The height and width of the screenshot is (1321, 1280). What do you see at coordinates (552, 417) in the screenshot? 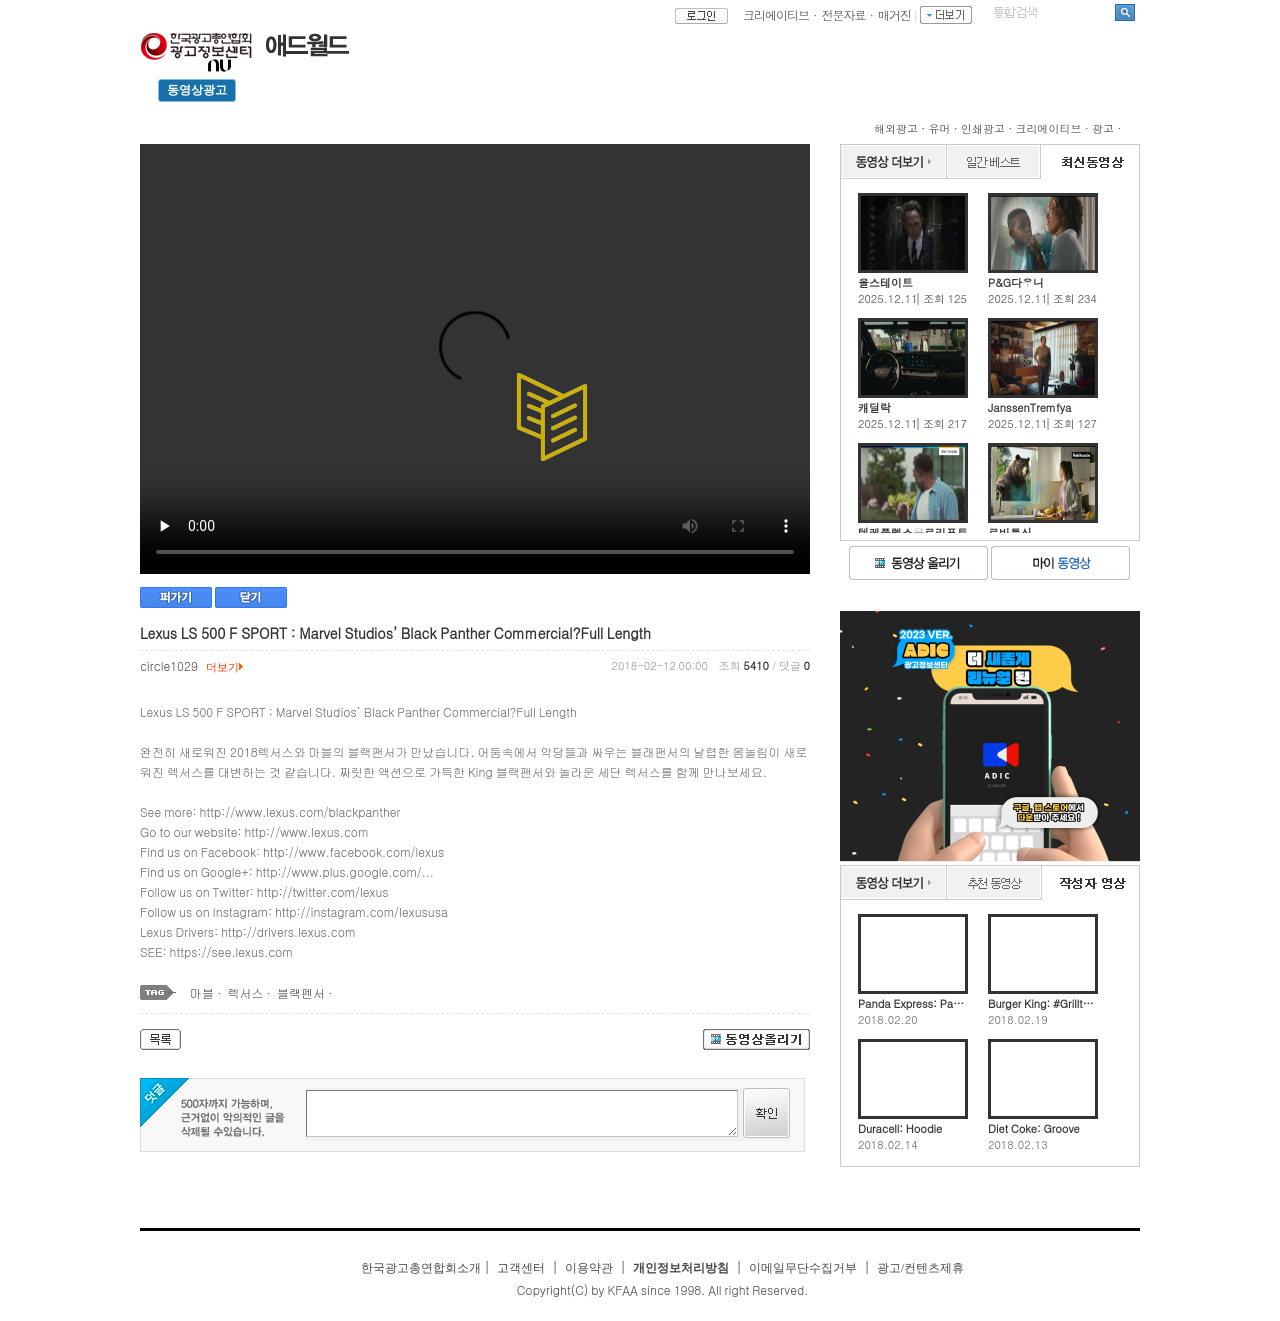
I see `open carrd website builder` at bounding box center [552, 417].